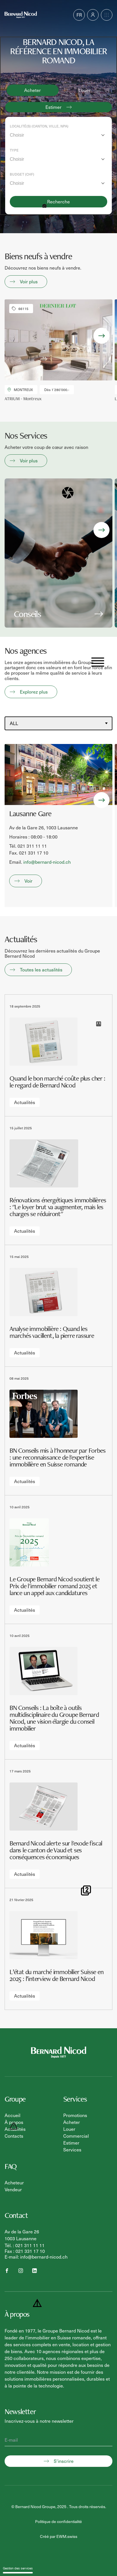 The width and height of the screenshot is (117, 2576). I want to click on indicates a warning or alert status, so click(14, 2126).